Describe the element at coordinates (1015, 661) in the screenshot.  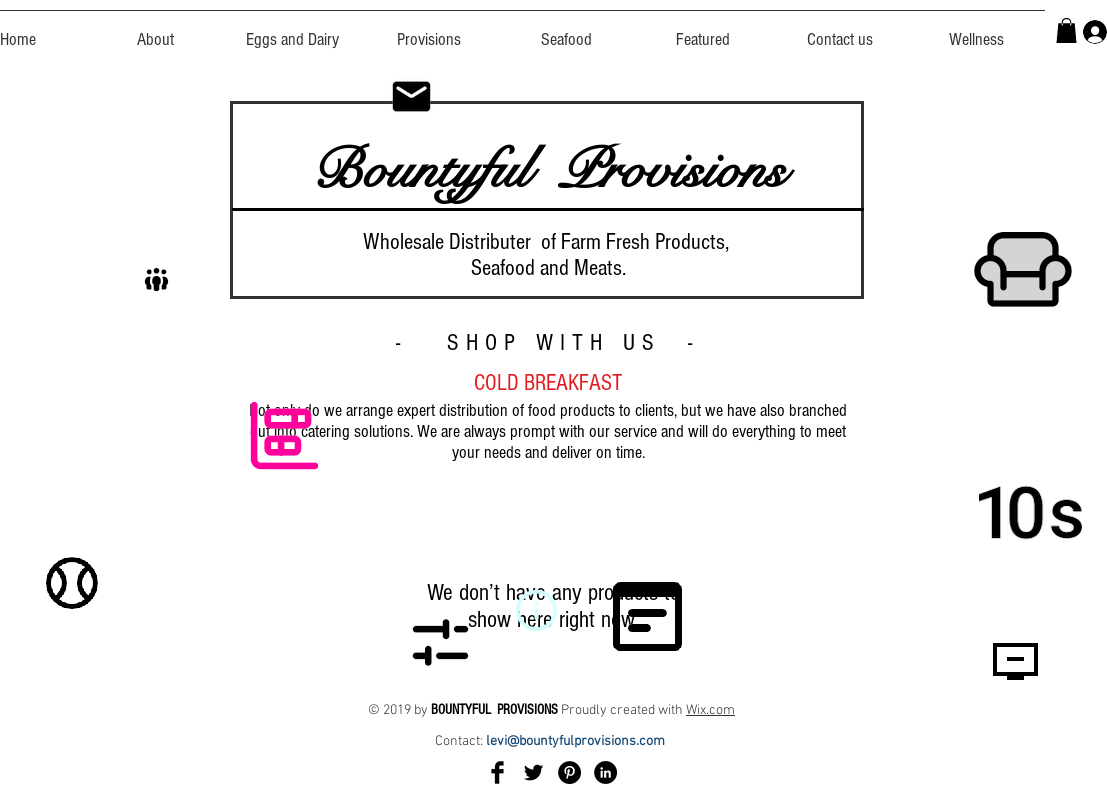
I see `remove item from media queue` at that location.